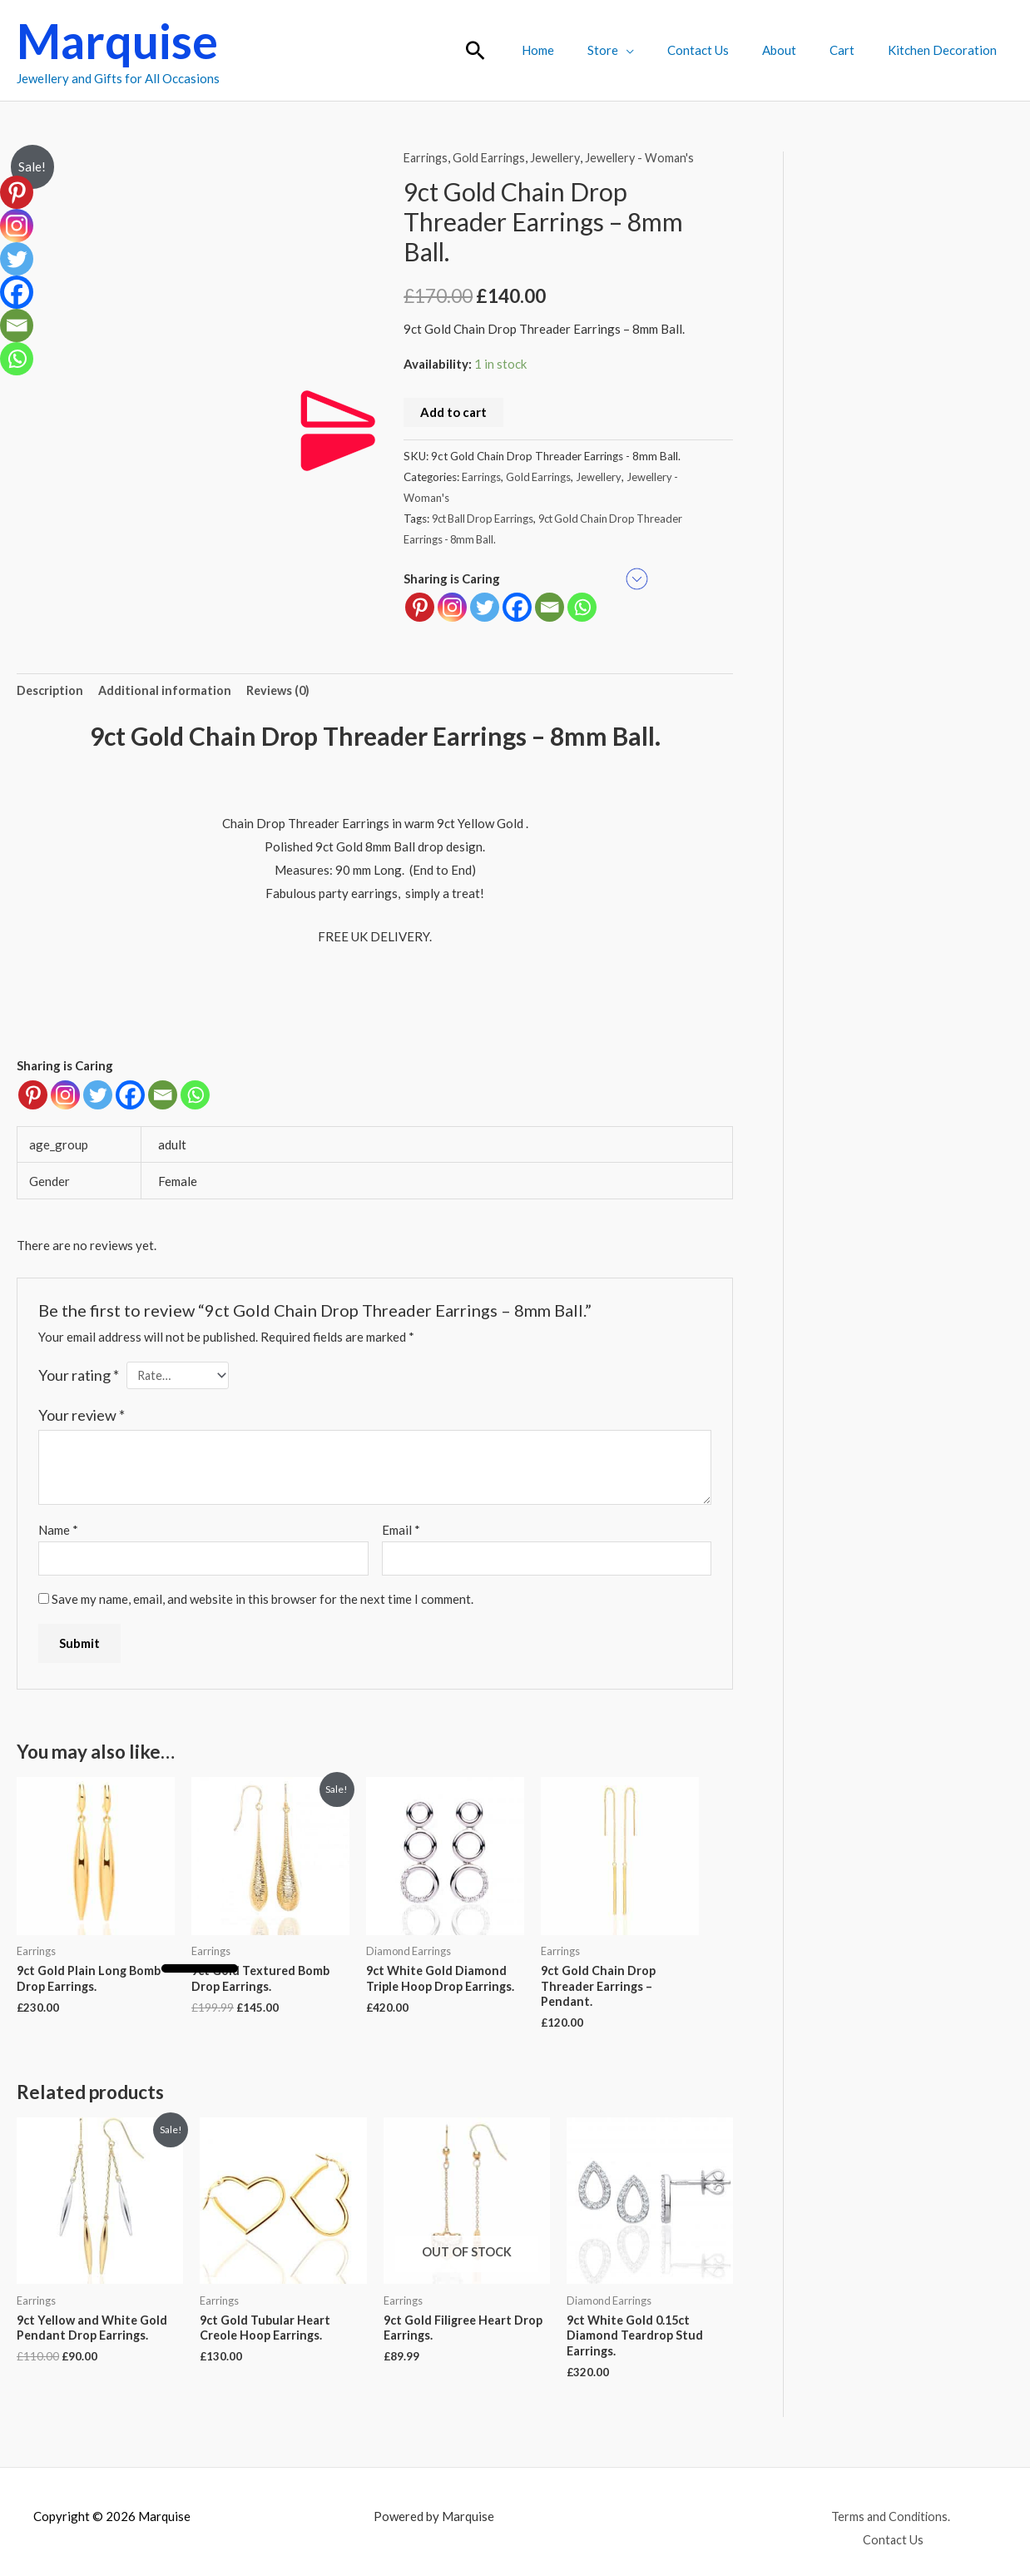  I want to click on flip image or object vertically, so click(334, 430).